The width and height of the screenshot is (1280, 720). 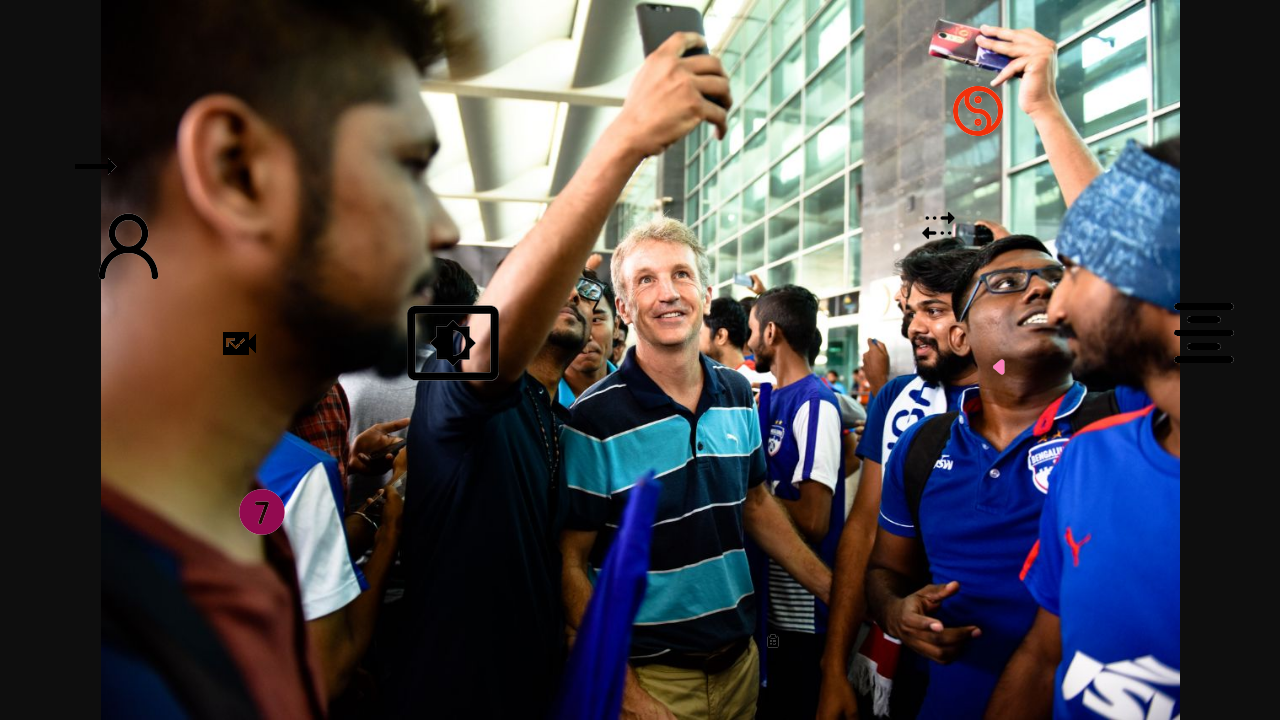 What do you see at coordinates (239, 343) in the screenshot?
I see `indicates a missed video call` at bounding box center [239, 343].